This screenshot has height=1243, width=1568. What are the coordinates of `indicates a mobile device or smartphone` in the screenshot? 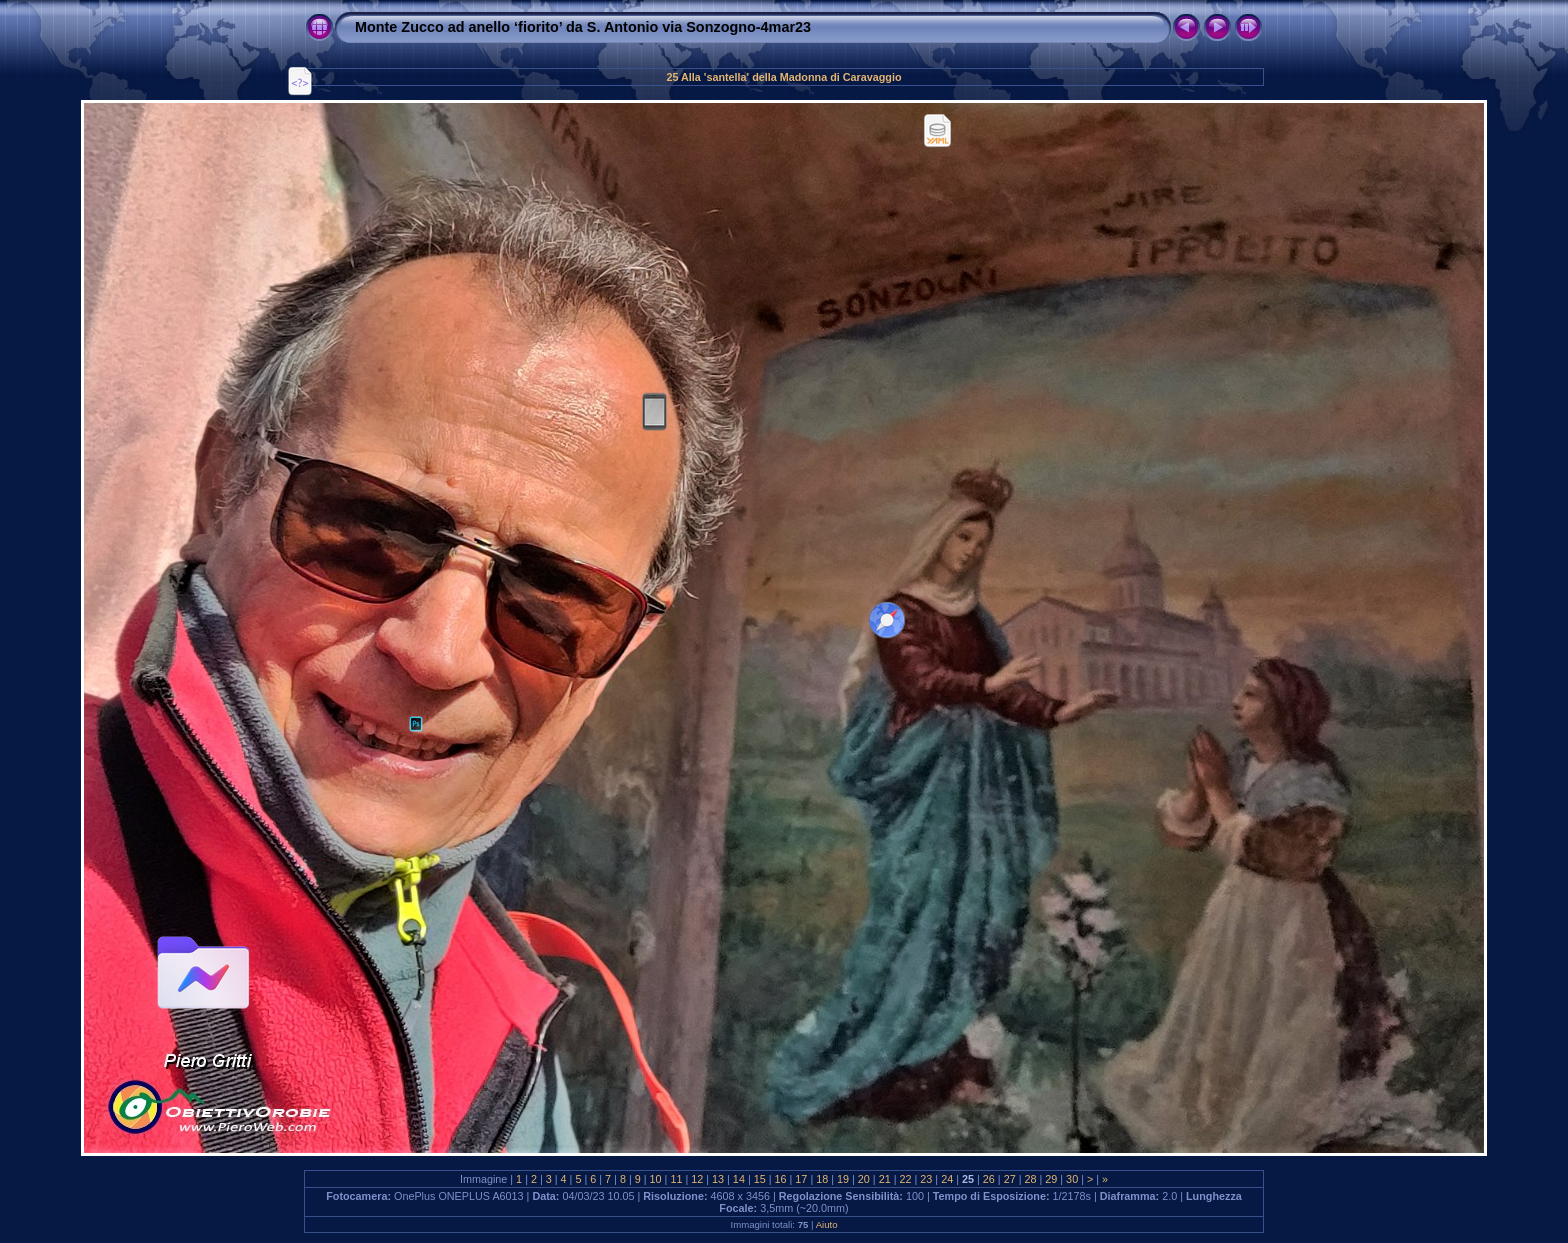 It's located at (654, 411).